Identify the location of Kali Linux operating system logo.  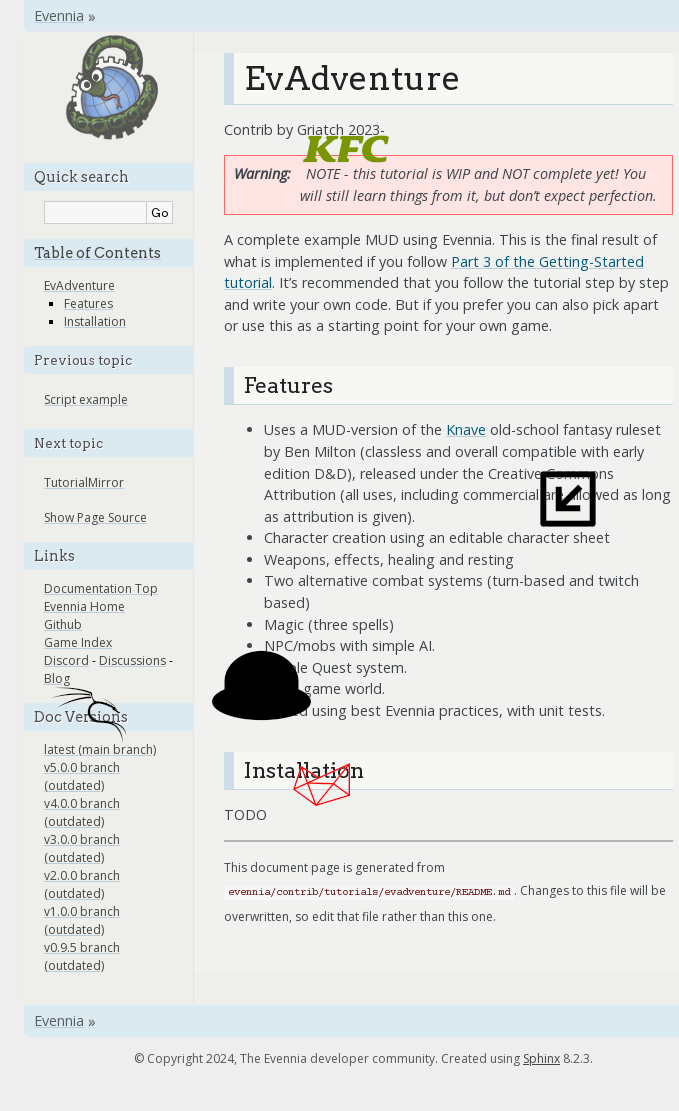
(88, 715).